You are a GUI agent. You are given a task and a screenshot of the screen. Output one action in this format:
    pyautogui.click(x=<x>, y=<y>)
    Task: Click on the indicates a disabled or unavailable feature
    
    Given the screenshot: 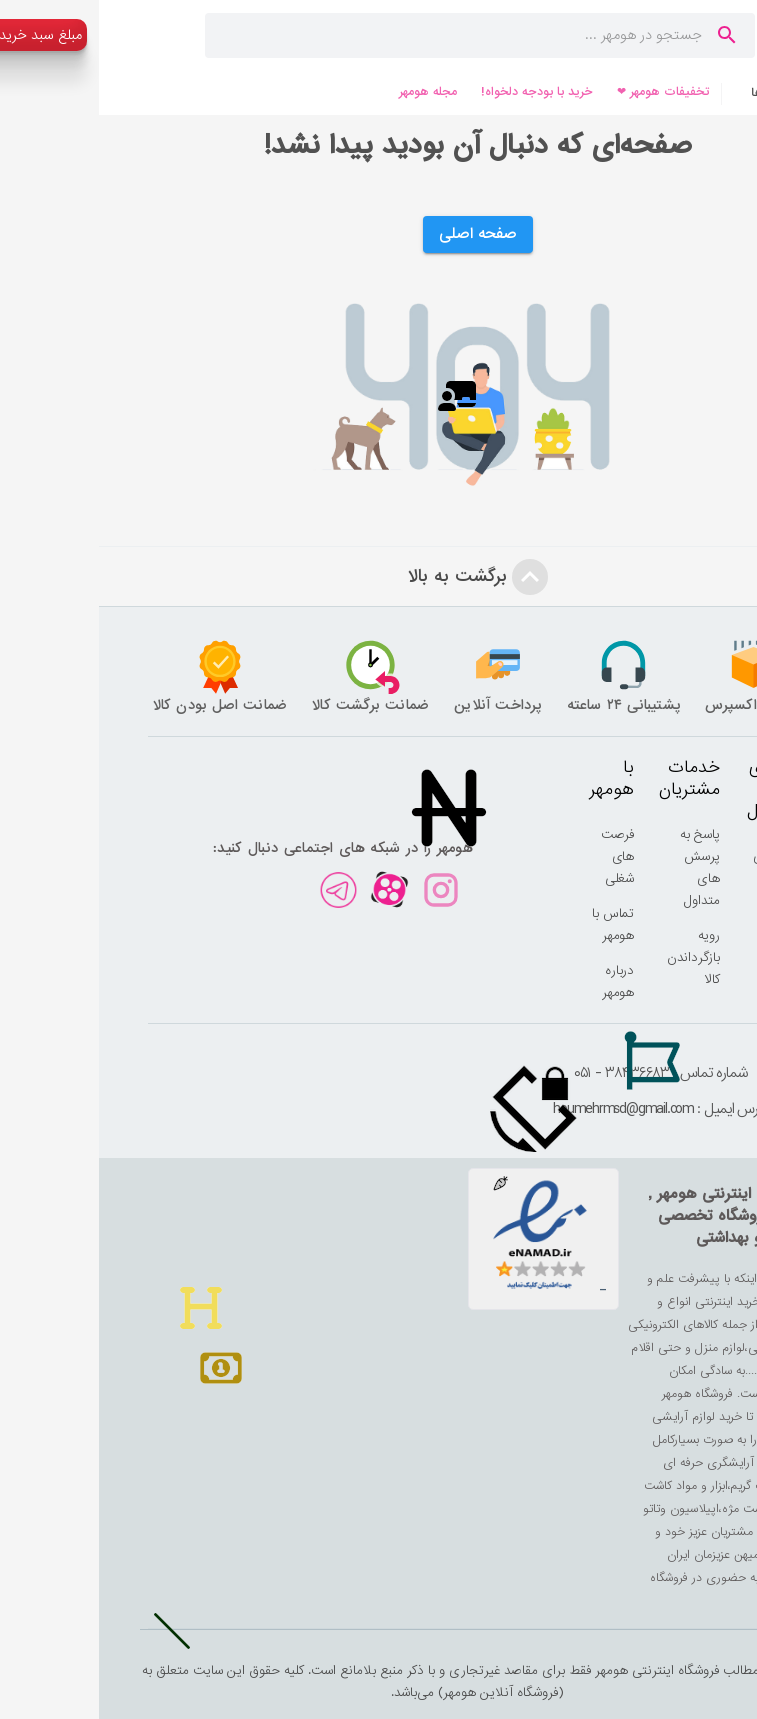 What is the action you would take?
    pyautogui.click(x=172, y=1631)
    